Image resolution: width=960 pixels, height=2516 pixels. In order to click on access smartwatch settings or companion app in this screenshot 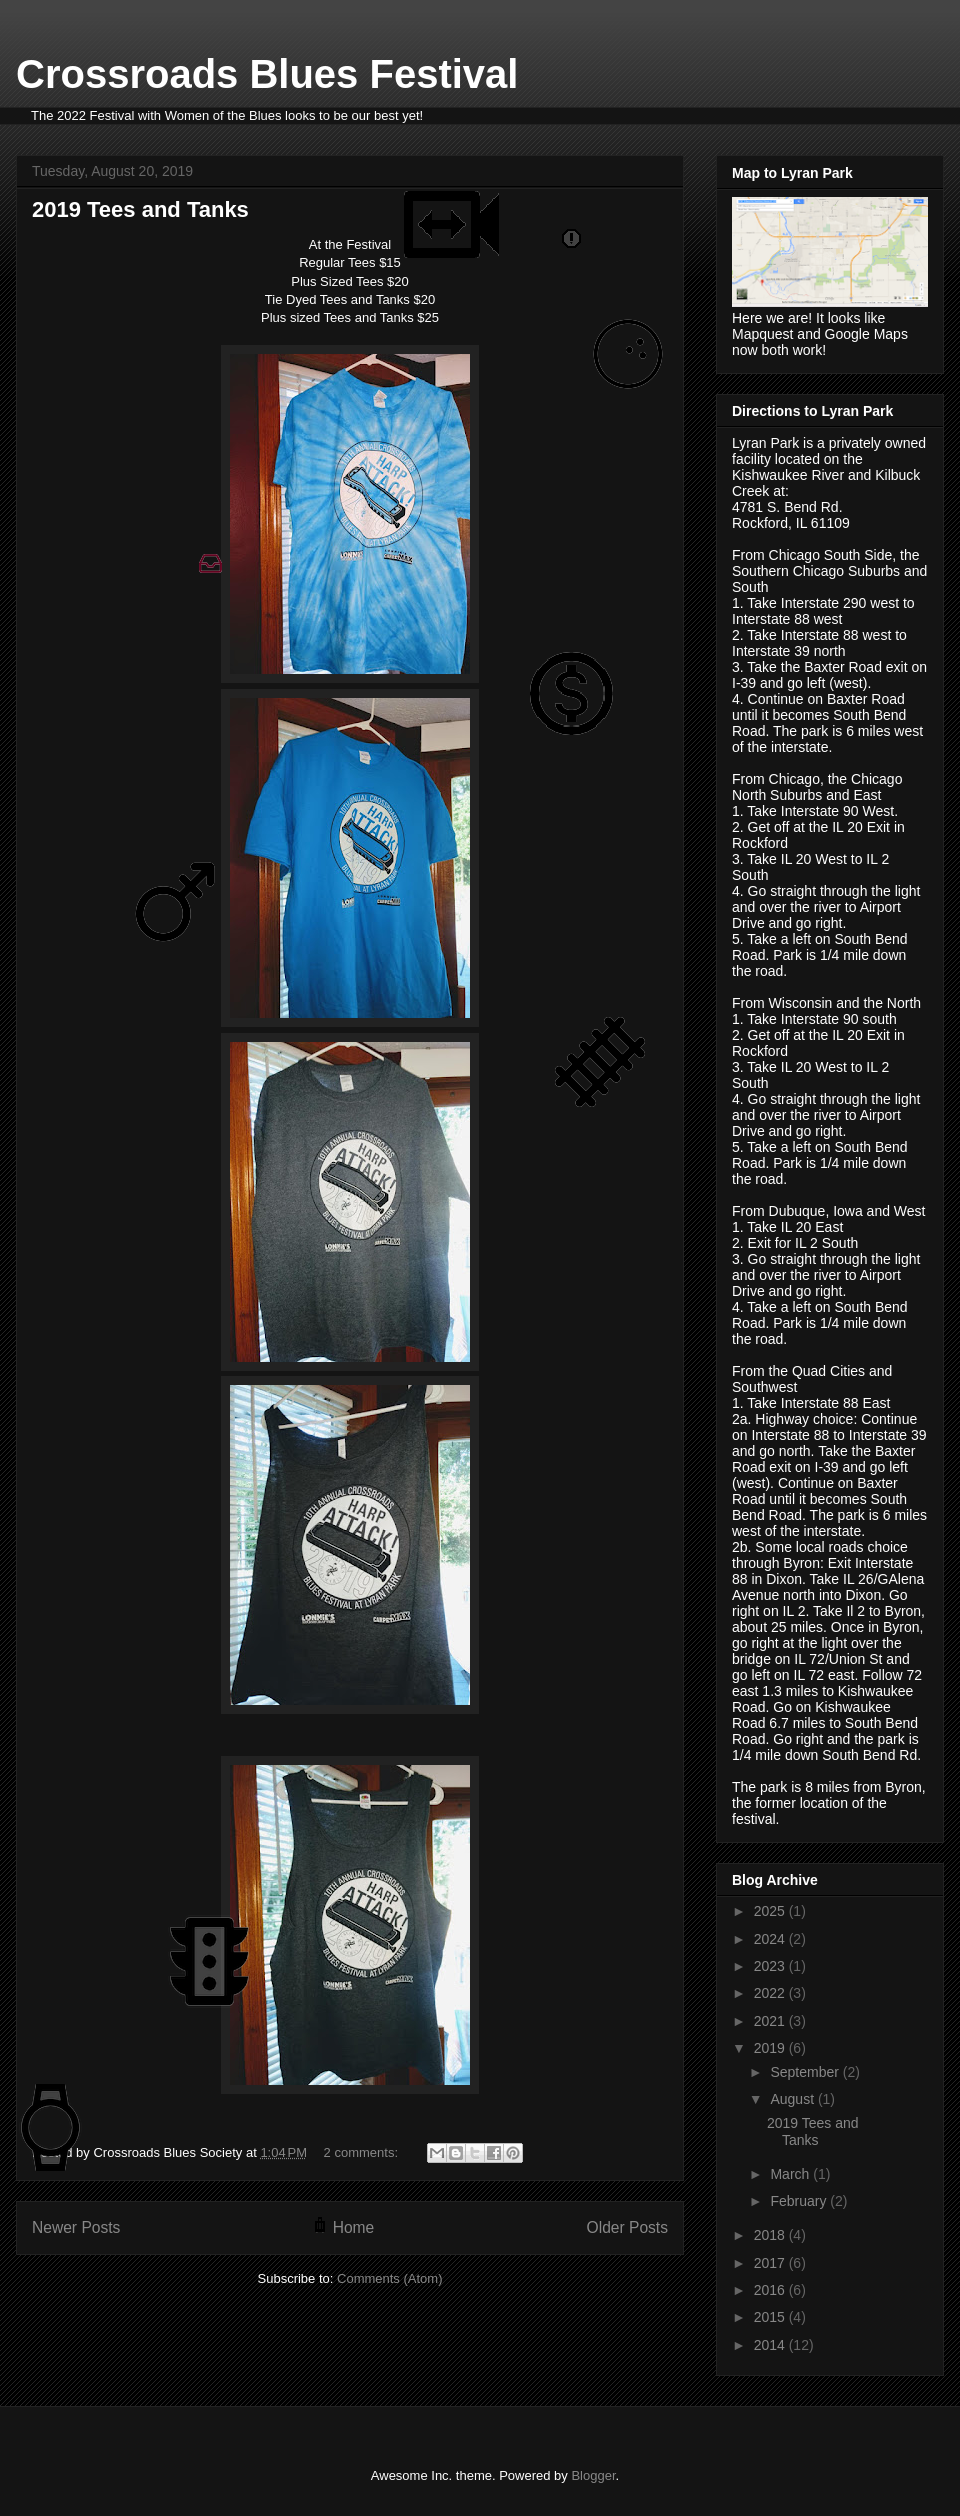, I will do `click(50, 2127)`.